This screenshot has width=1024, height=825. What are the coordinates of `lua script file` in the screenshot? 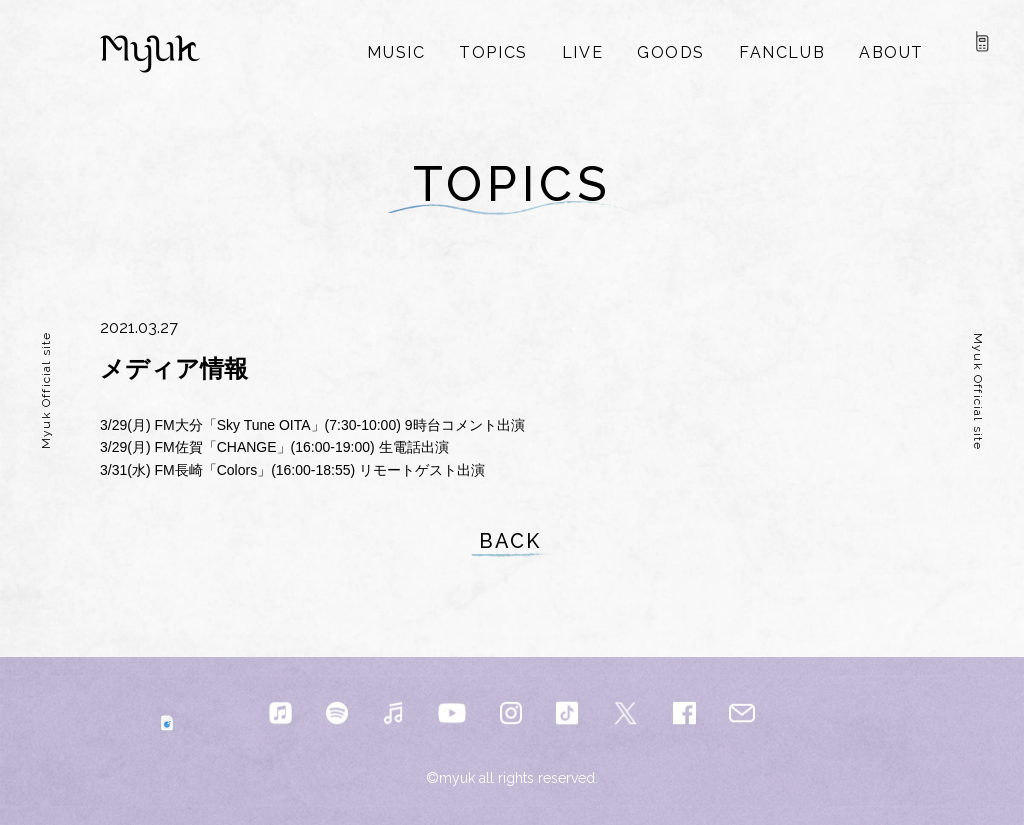 It's located at (167, 723).